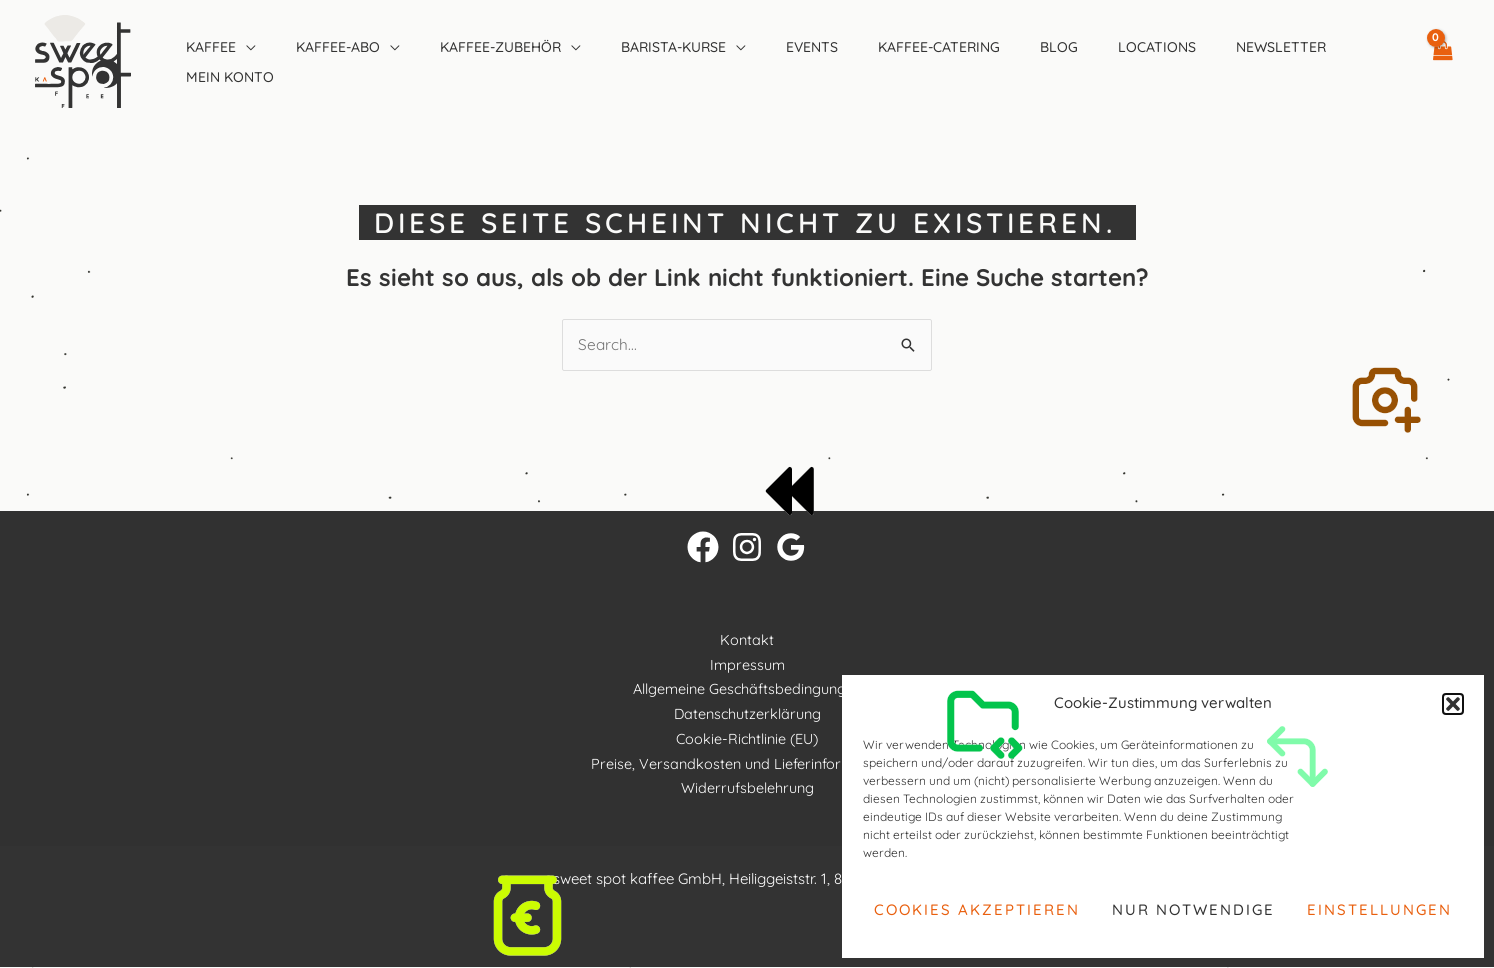 Image resolution: width=1494 pixels, height=968 pixels. Describe the element at coordinates (1385, 397) in the screenshot. I see `add a new photo` at that location.